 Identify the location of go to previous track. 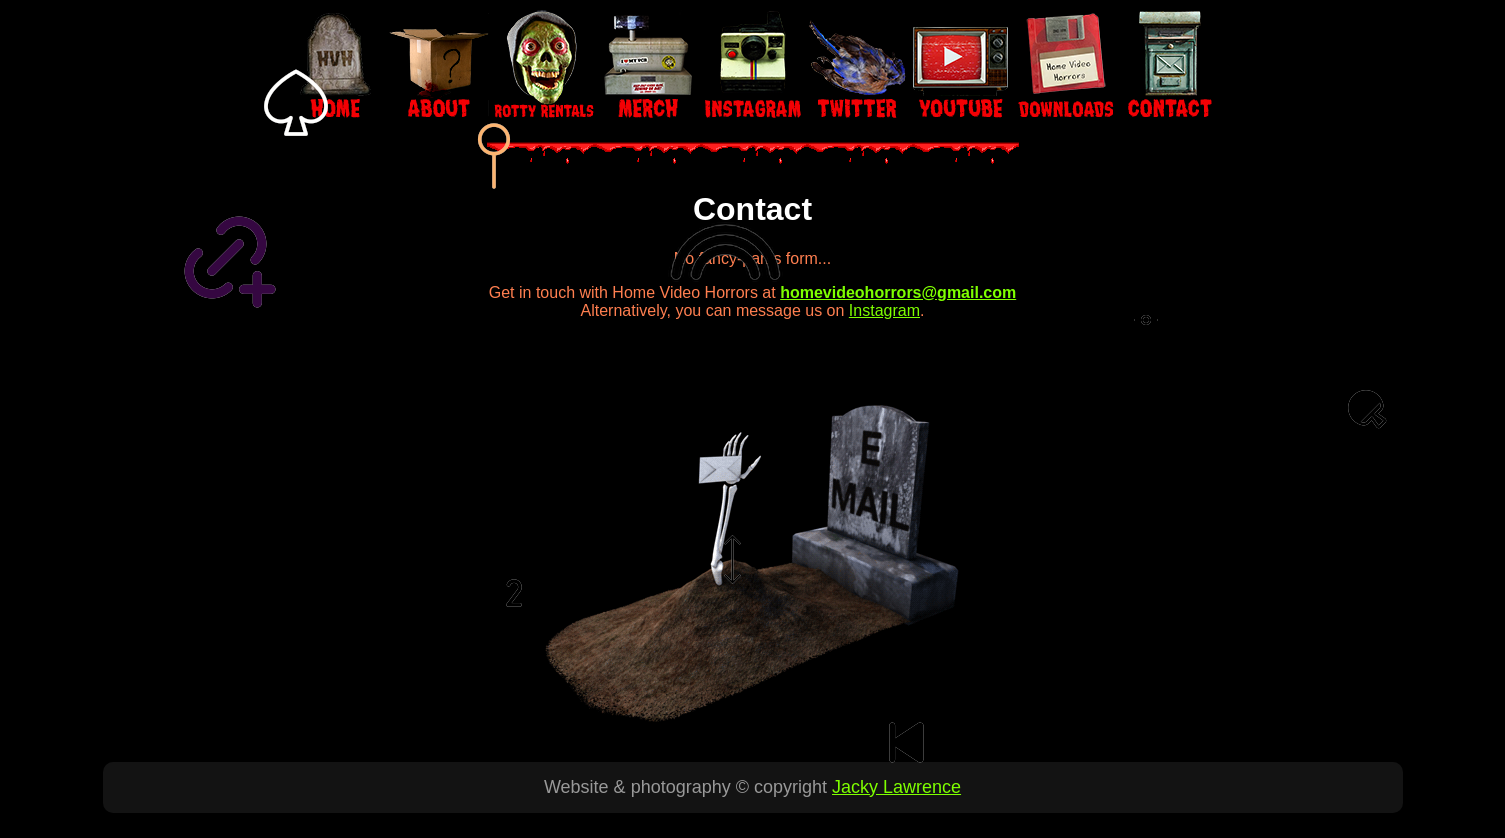
(906, 742).